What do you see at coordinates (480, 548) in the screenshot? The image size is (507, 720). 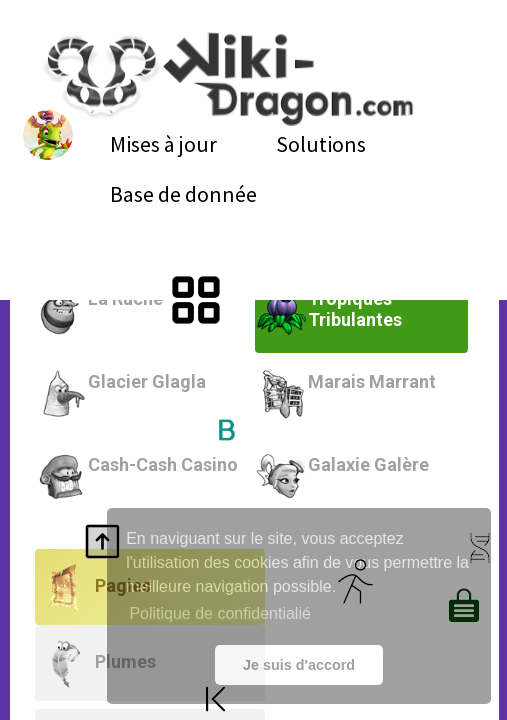 I see `access genetic or DNA-related information` at bounding box center [480, 548].